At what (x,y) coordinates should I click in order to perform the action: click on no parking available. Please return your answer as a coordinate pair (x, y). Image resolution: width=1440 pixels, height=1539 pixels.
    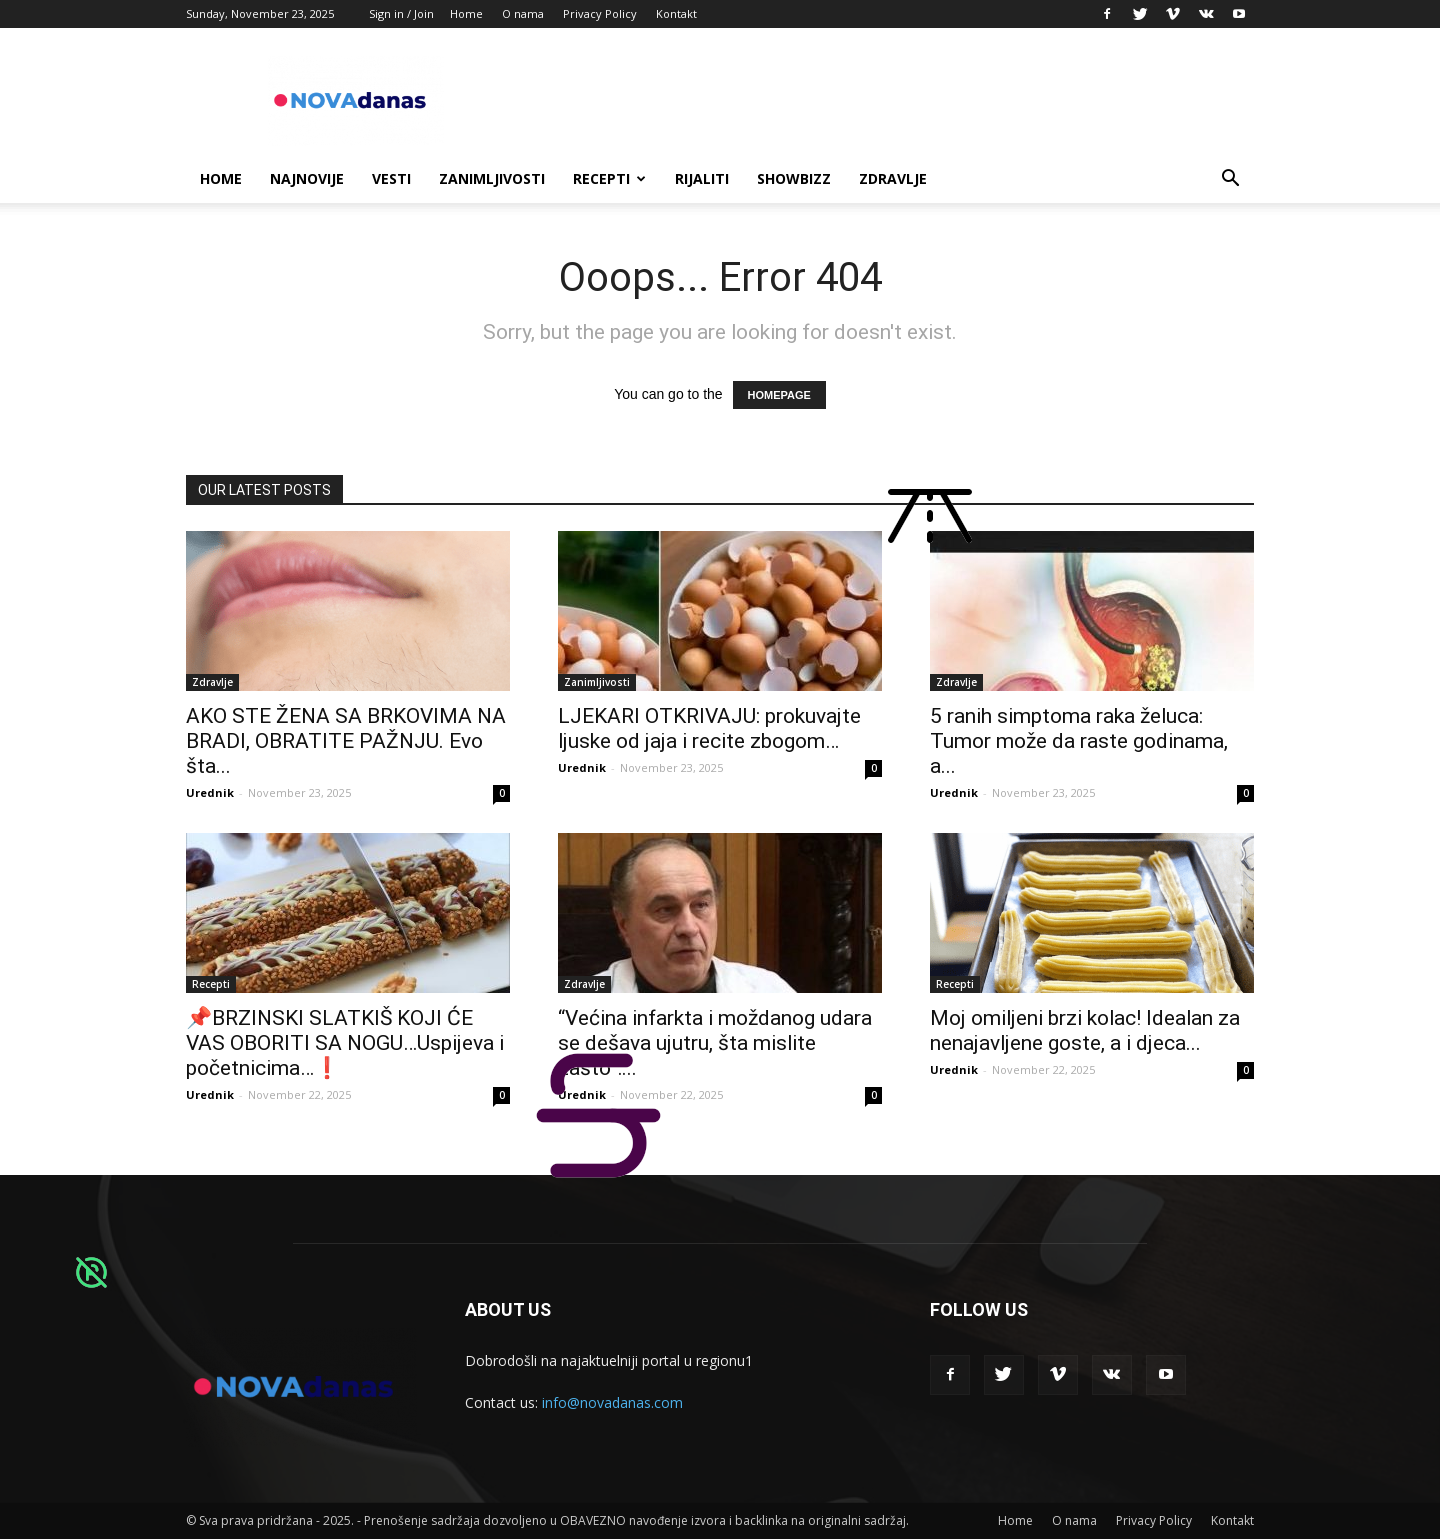
    Looking at the image, I should click on (91, 1272).